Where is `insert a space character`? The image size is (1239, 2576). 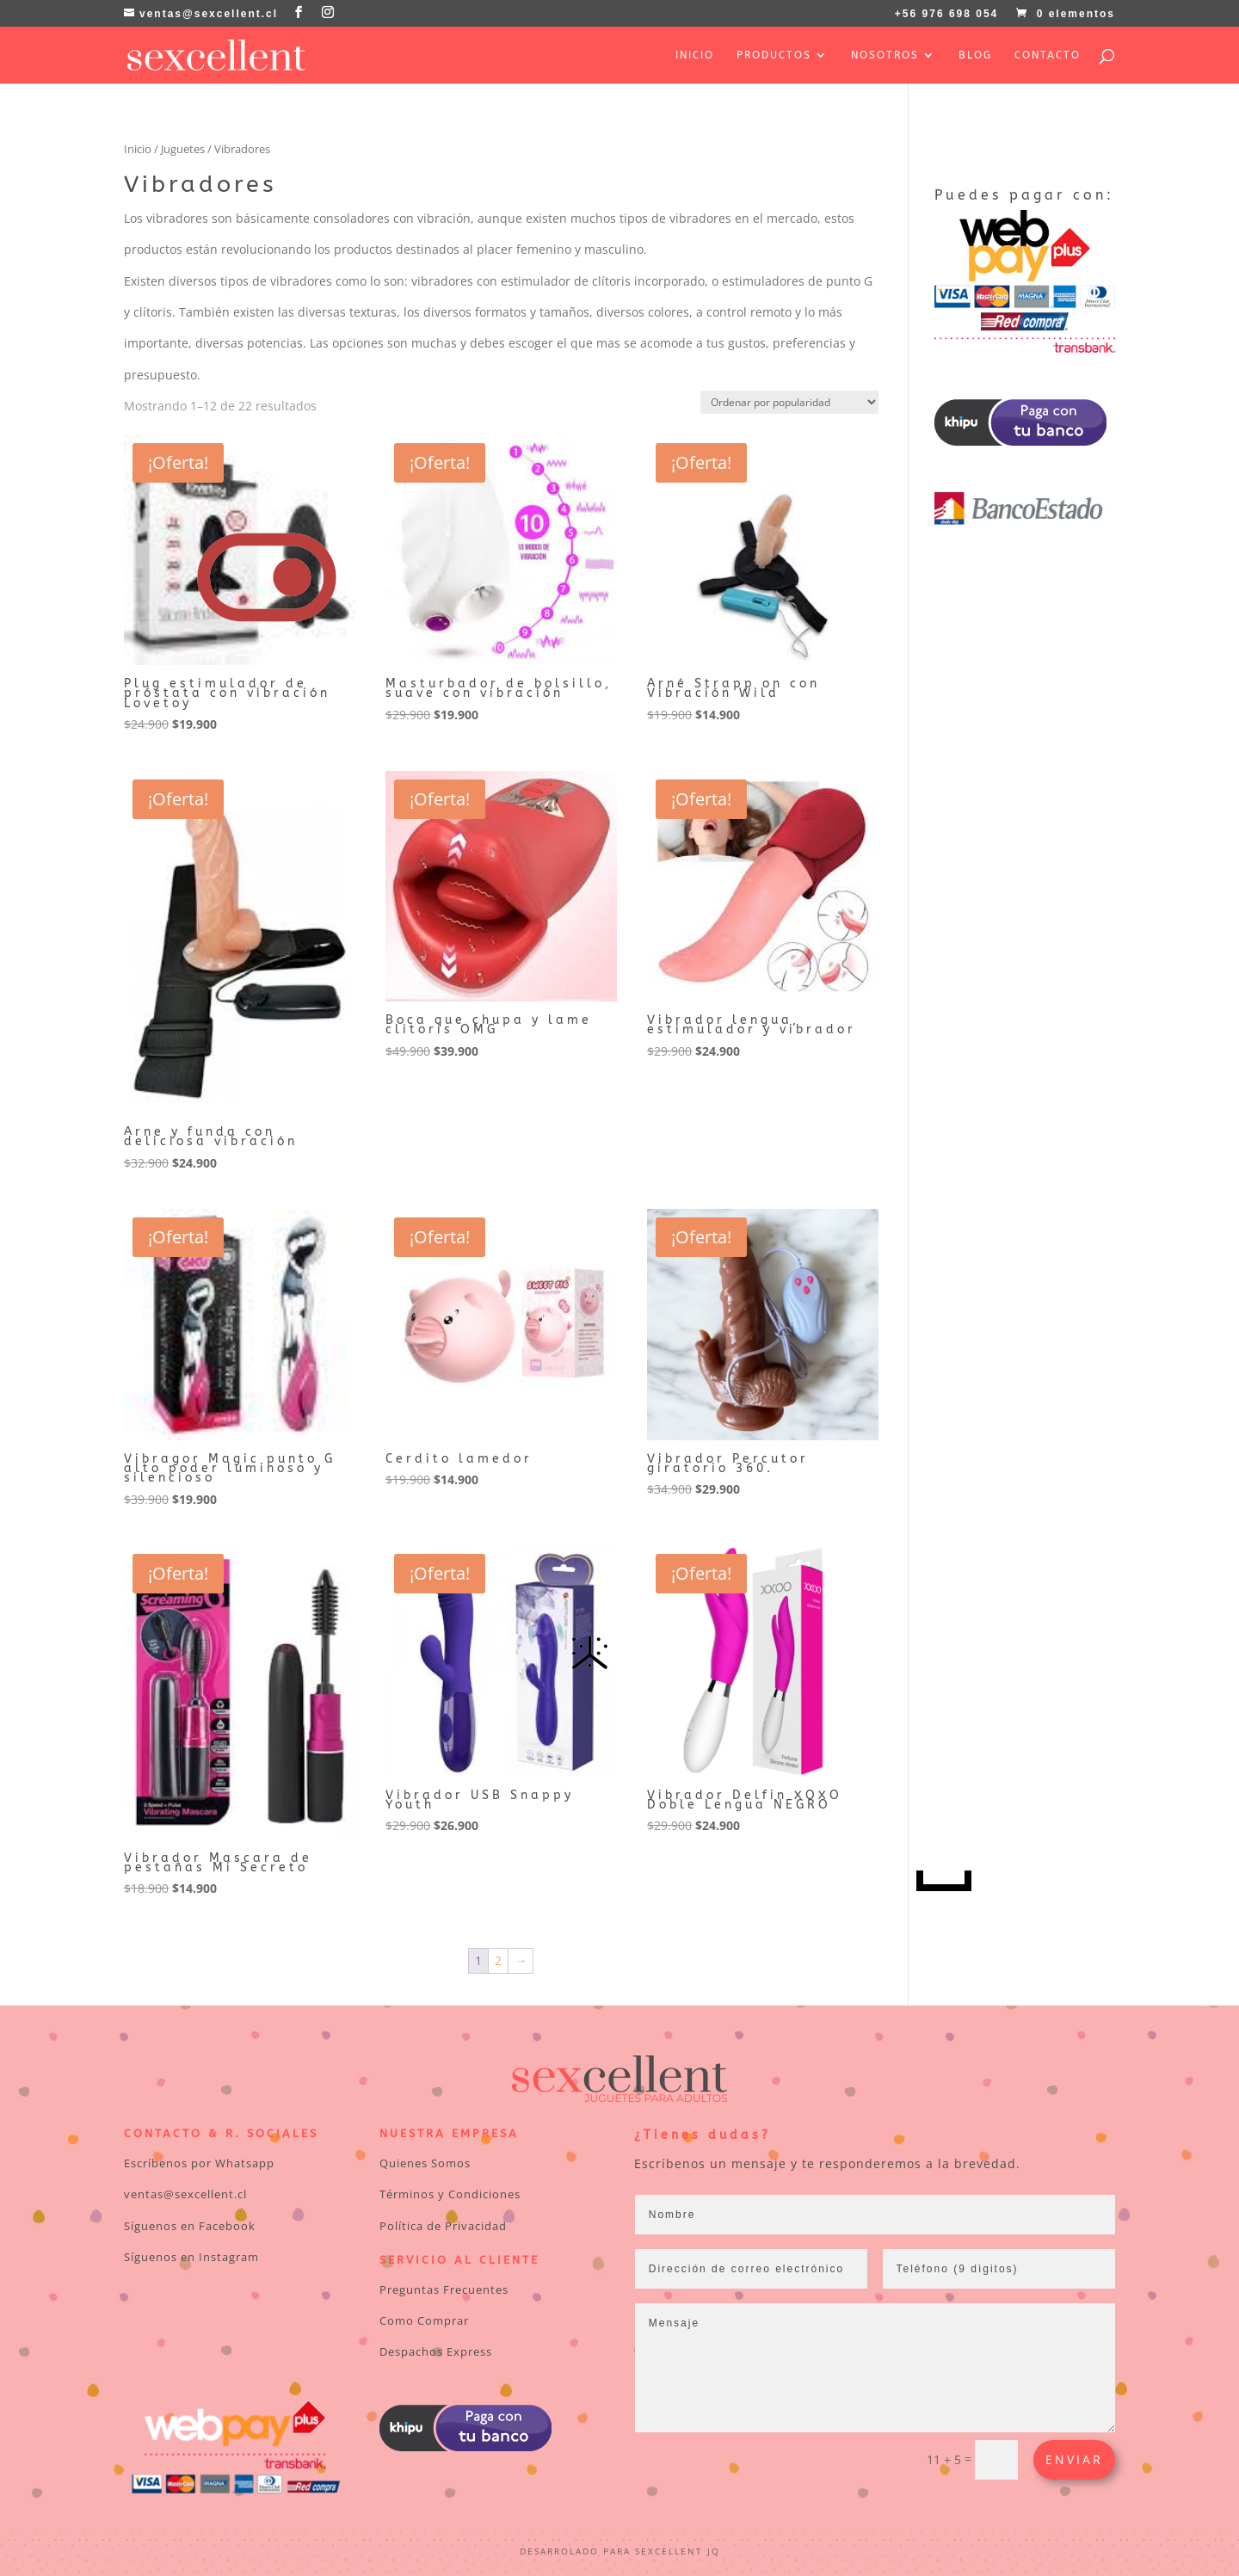 insert a space character is located at coordinates (944, 1881).